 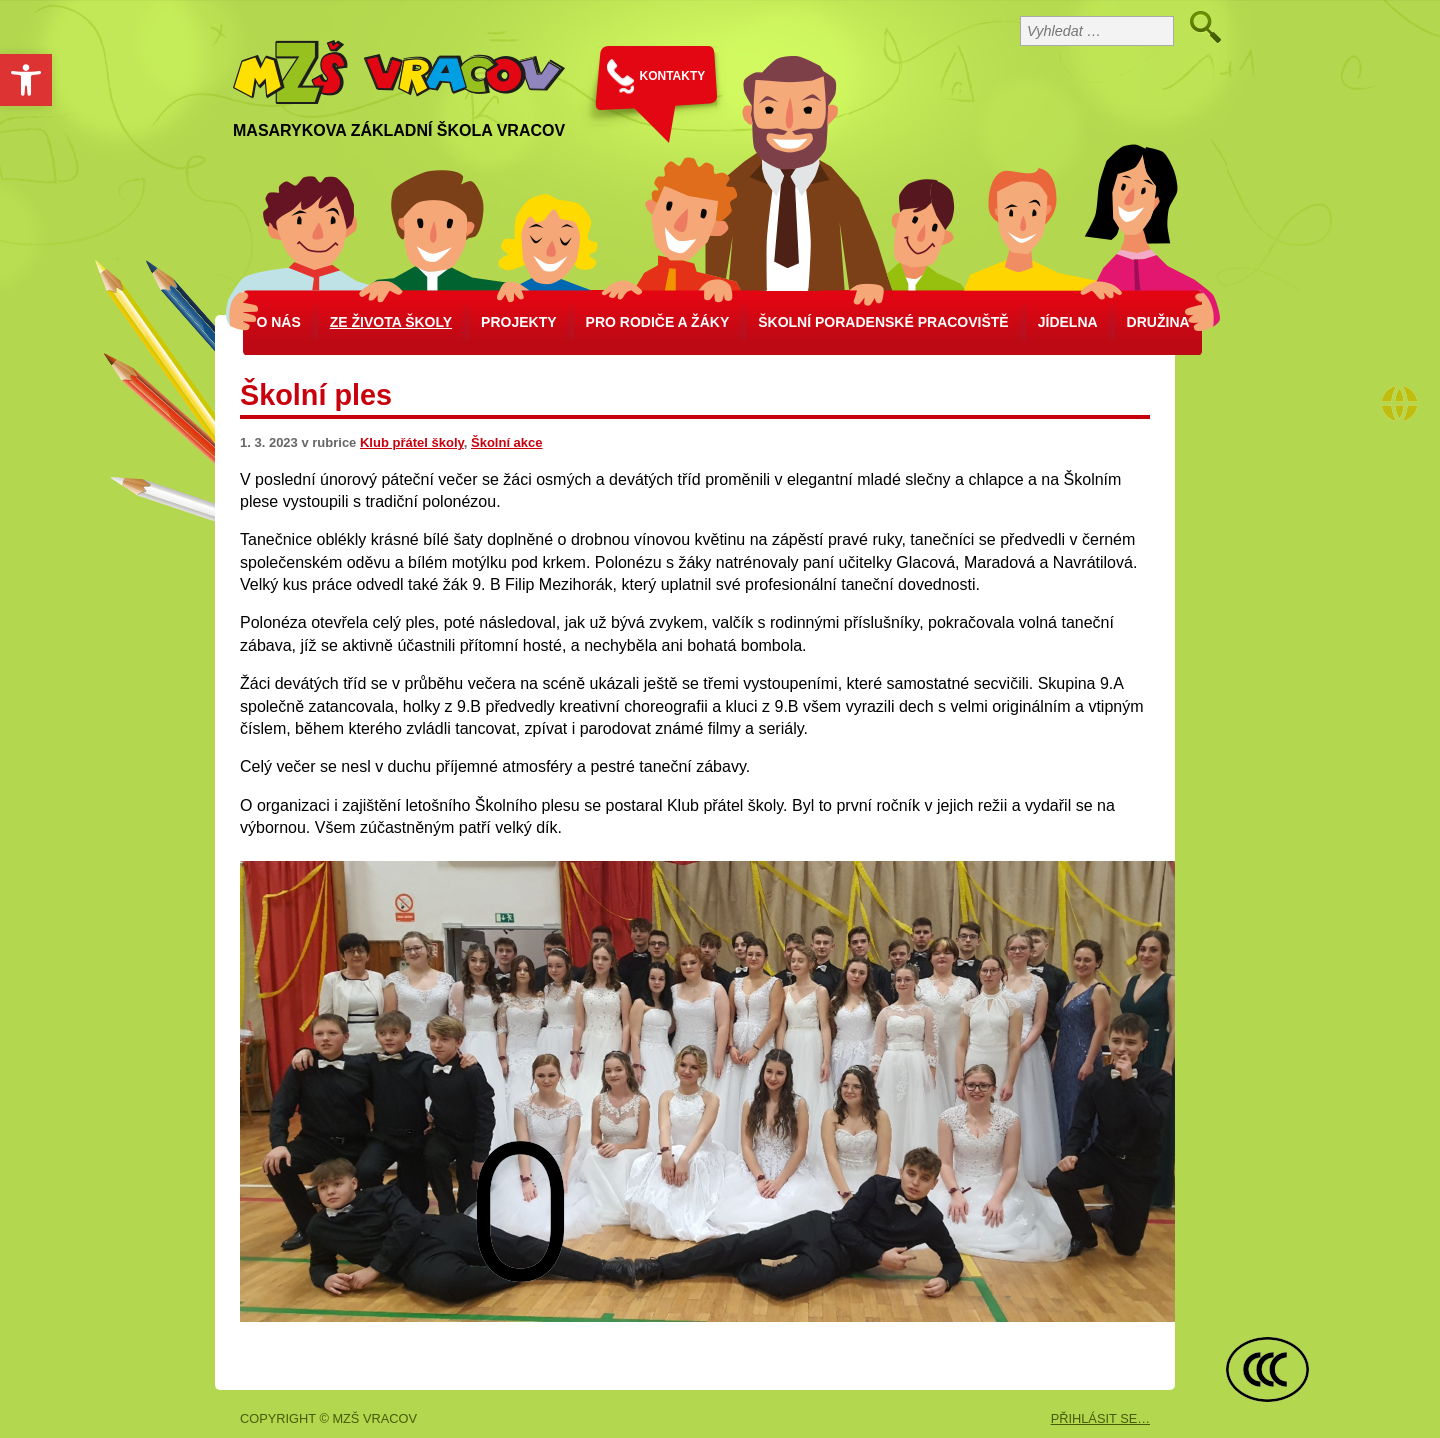 What do you see at coordinates (1267, 1369) in the screenshot?
I see `china compulsory certificate (CCC) mark indicating product compliance` at bounding box center [1267, 1369].